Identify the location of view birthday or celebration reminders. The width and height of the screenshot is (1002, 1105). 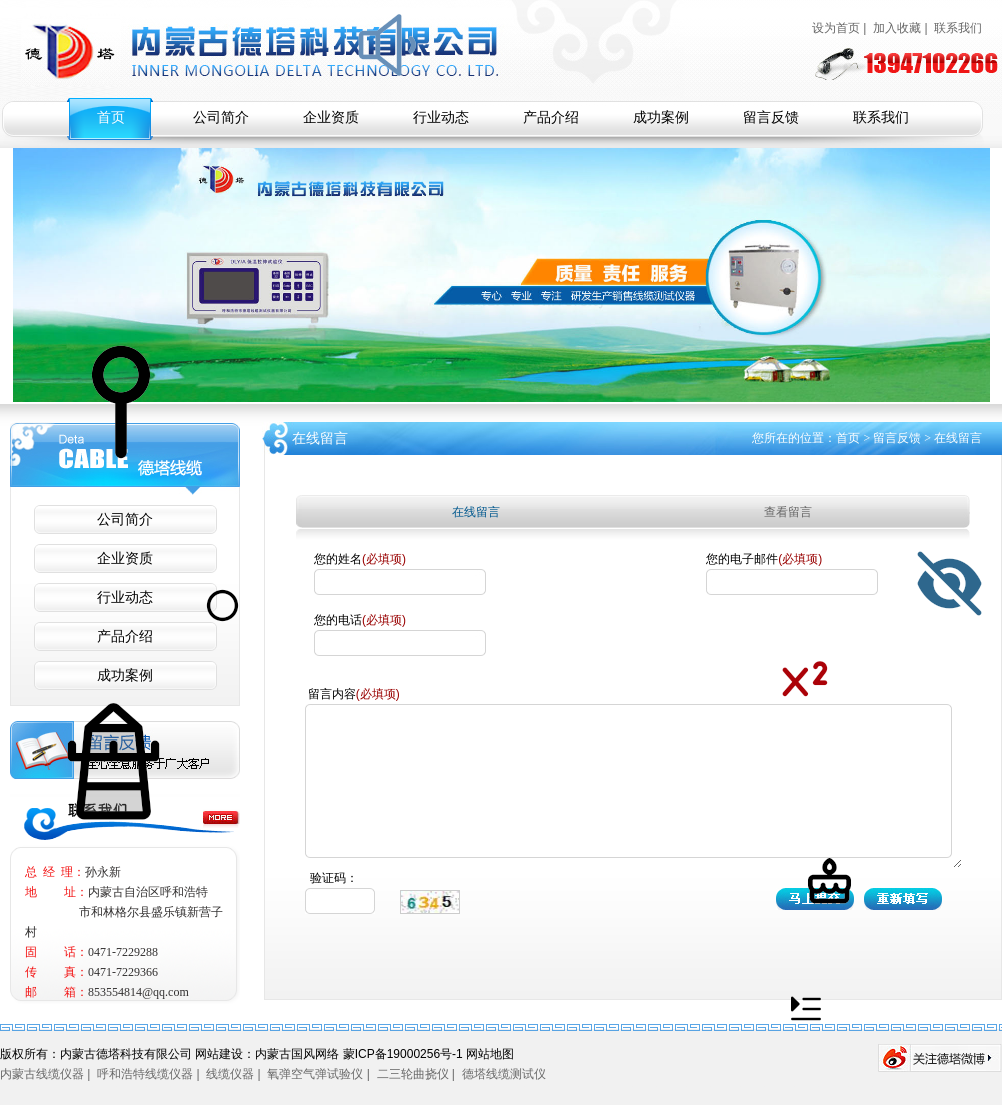
(829, 883).